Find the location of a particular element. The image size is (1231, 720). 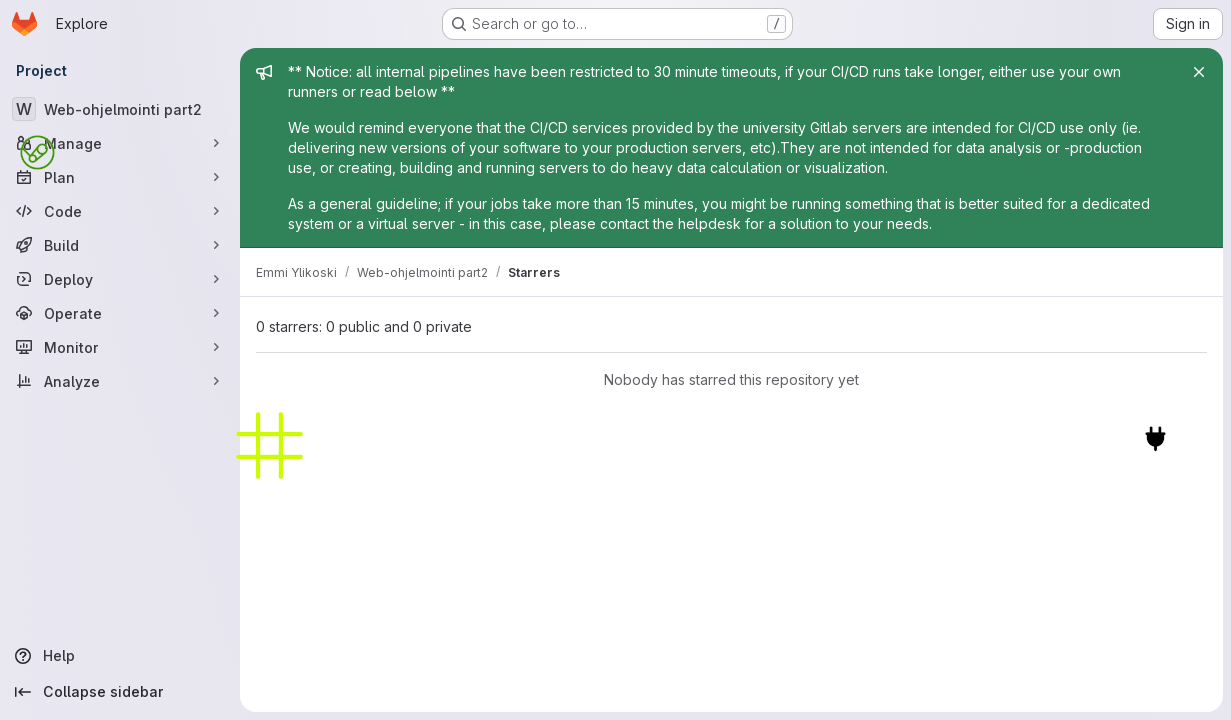

connect to power source is located at coordinates (1155, 439).